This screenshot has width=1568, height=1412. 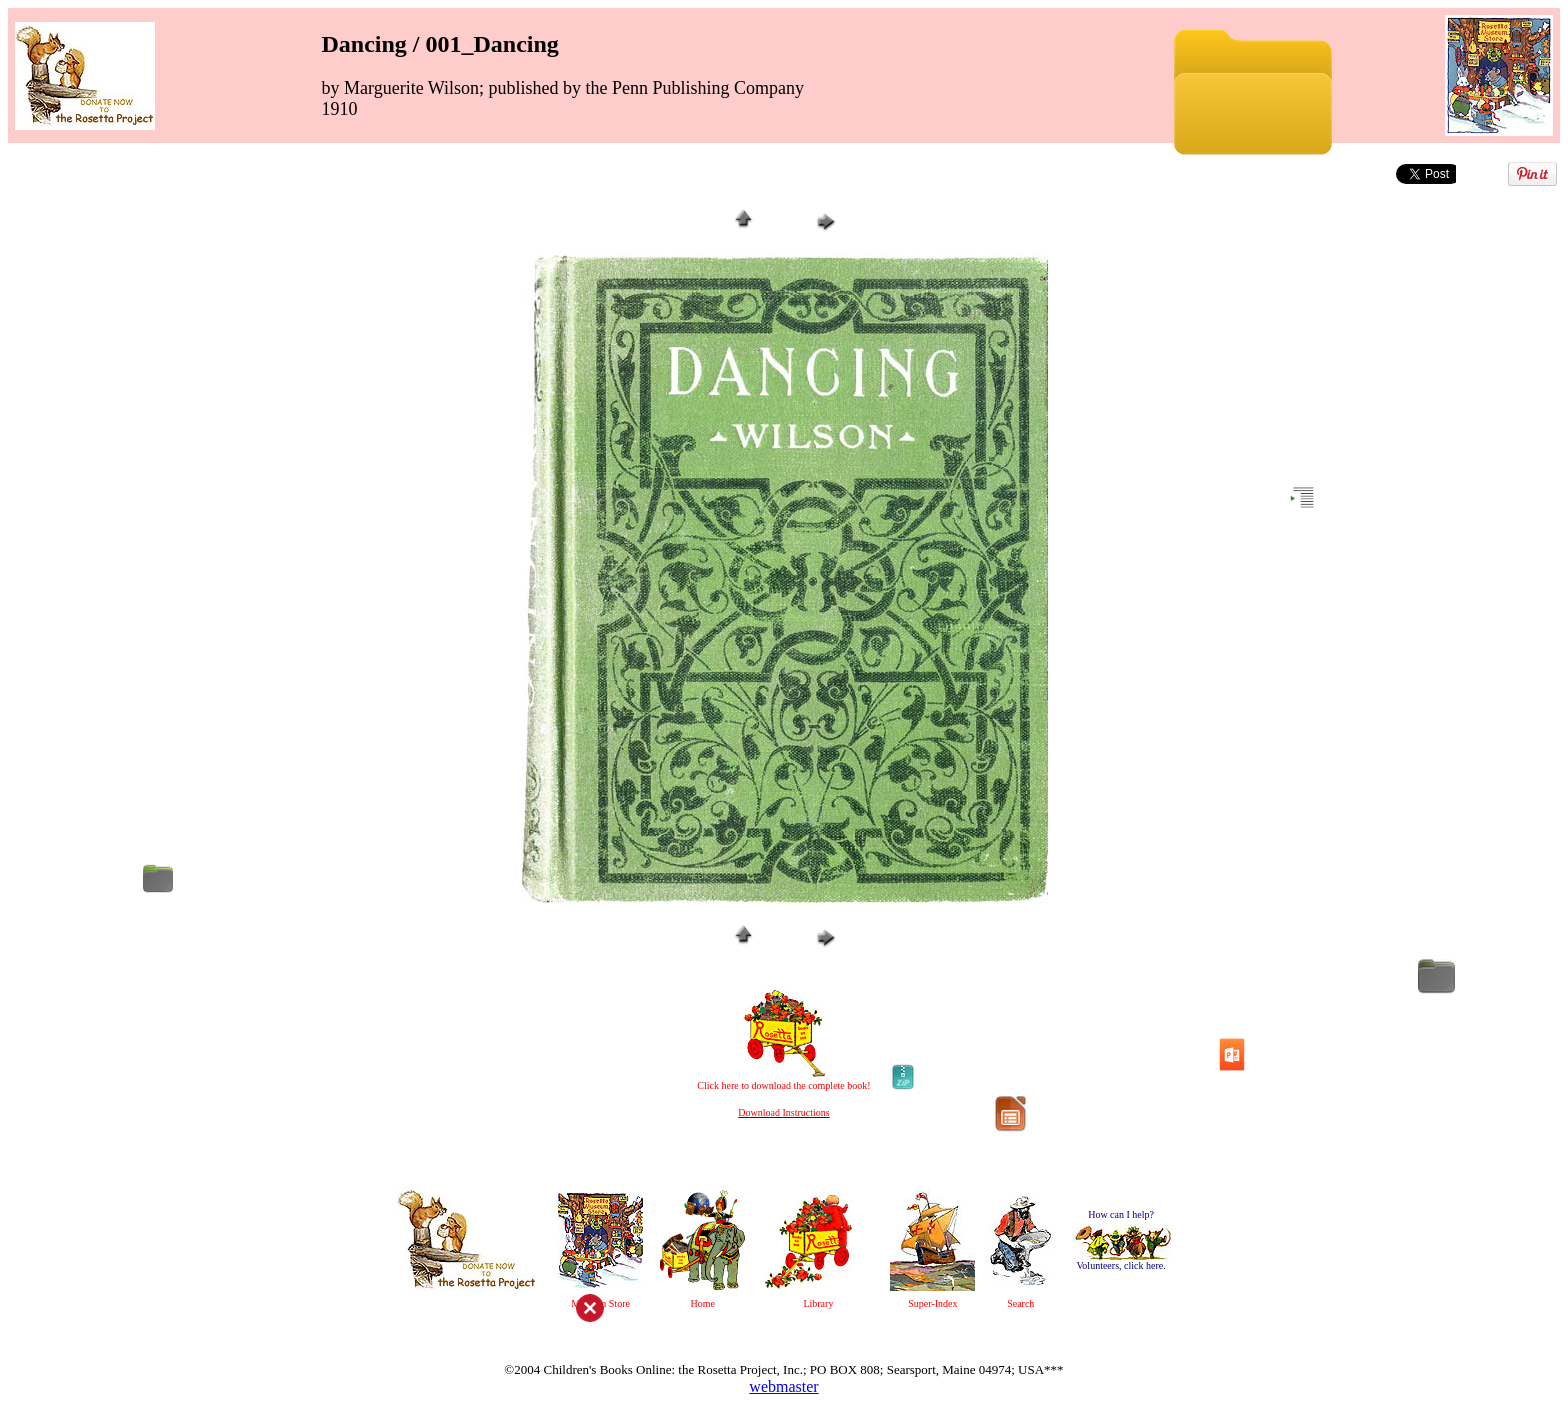 What do you see at coordinates (158, 878) in the screenshot?
I see `access a remote or network folder` at bounding box center [158, 878].